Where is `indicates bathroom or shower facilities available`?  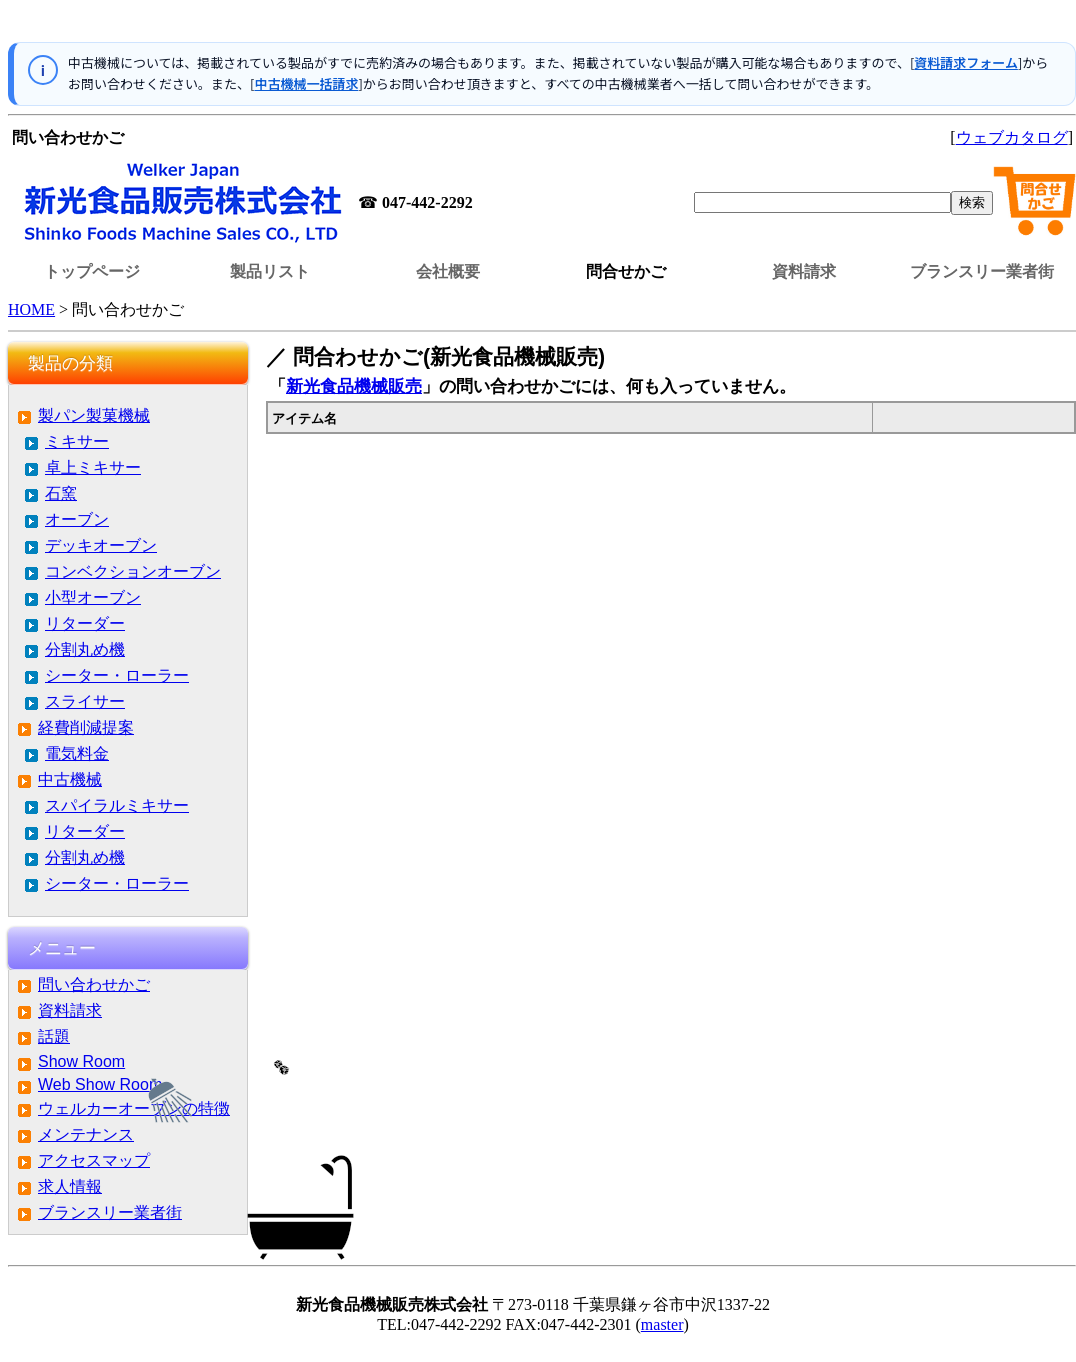
indicates bathroom or shower facilities available is located at coordinates (169, 1100).